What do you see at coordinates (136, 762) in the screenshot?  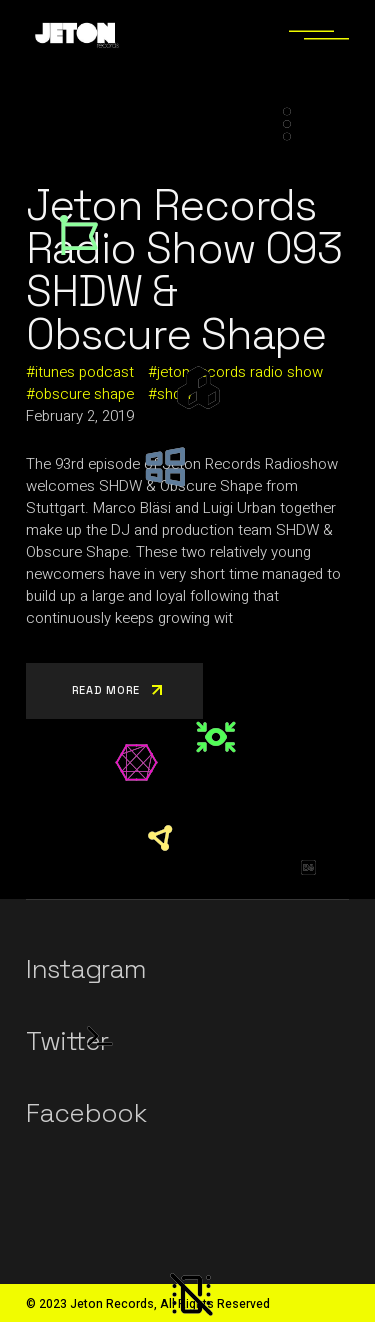 I see `connectdevelop brand logo` at bounding box center [136, 762].